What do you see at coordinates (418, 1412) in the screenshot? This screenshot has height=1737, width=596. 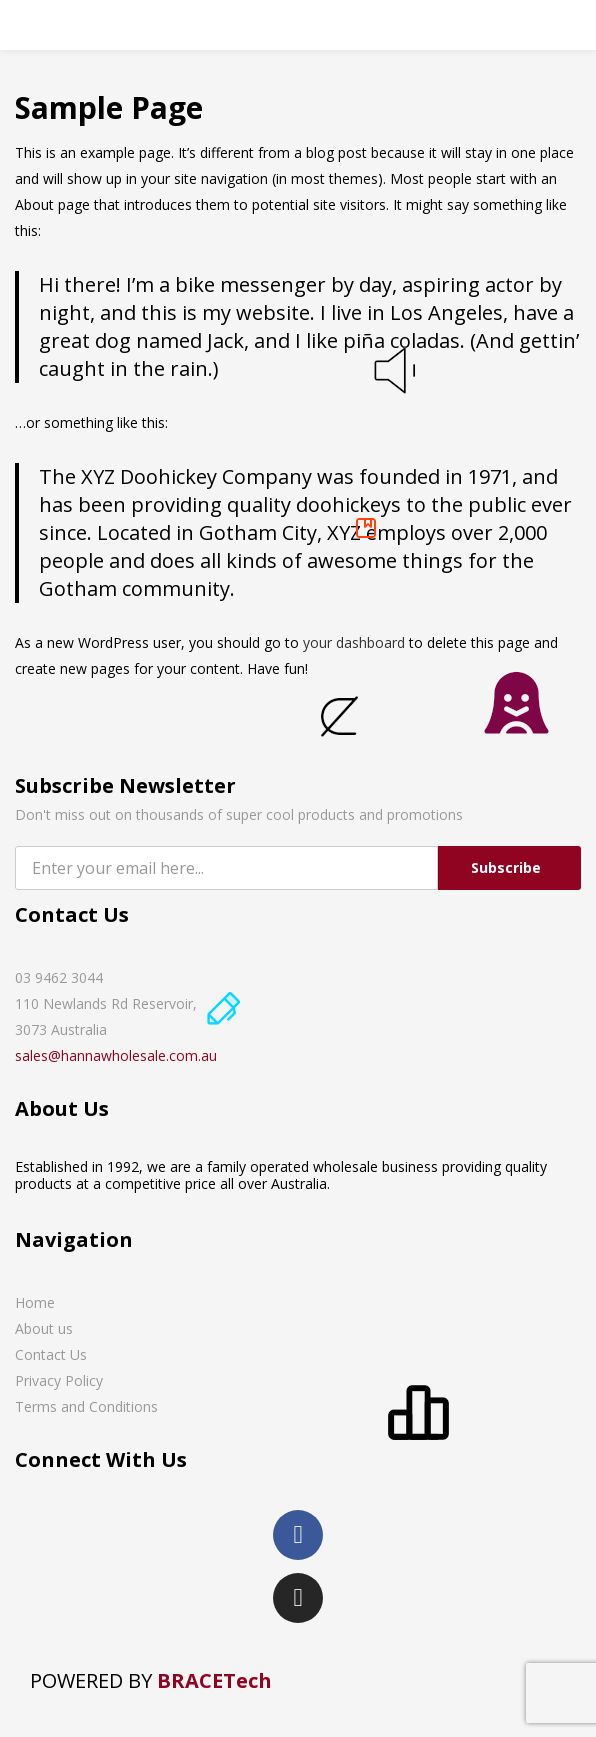 I see `view analytics or statistics` at bounding box center [418, 1412].